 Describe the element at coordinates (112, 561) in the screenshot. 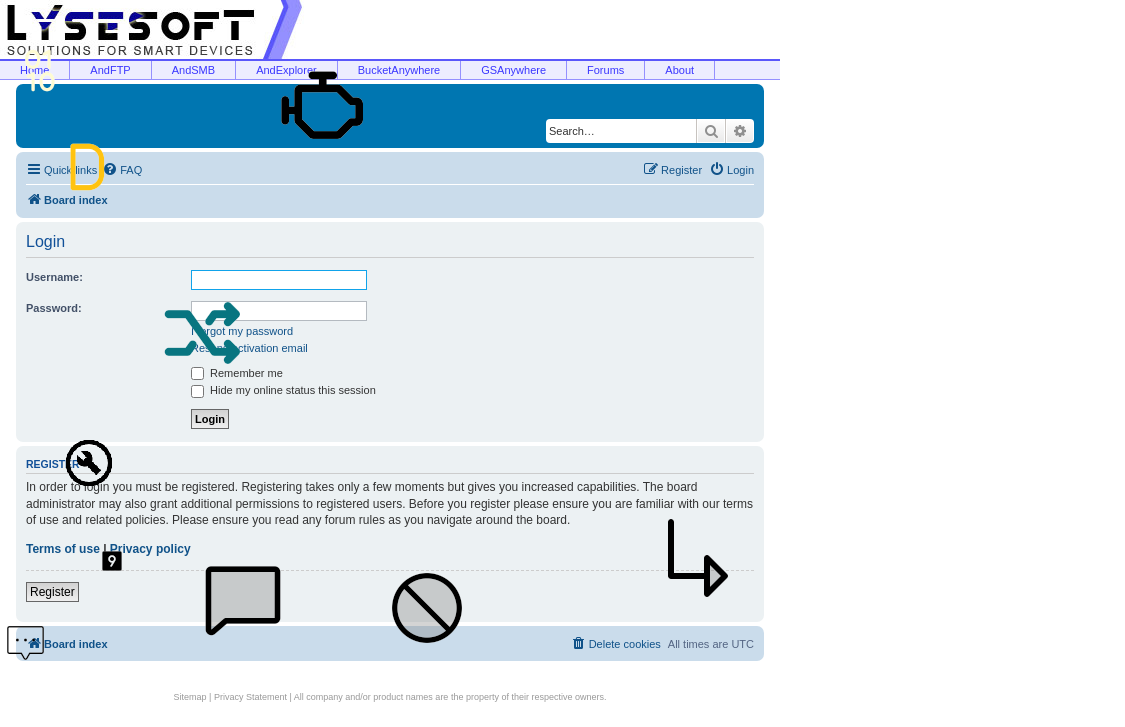

I see `select the number nine` at that location.